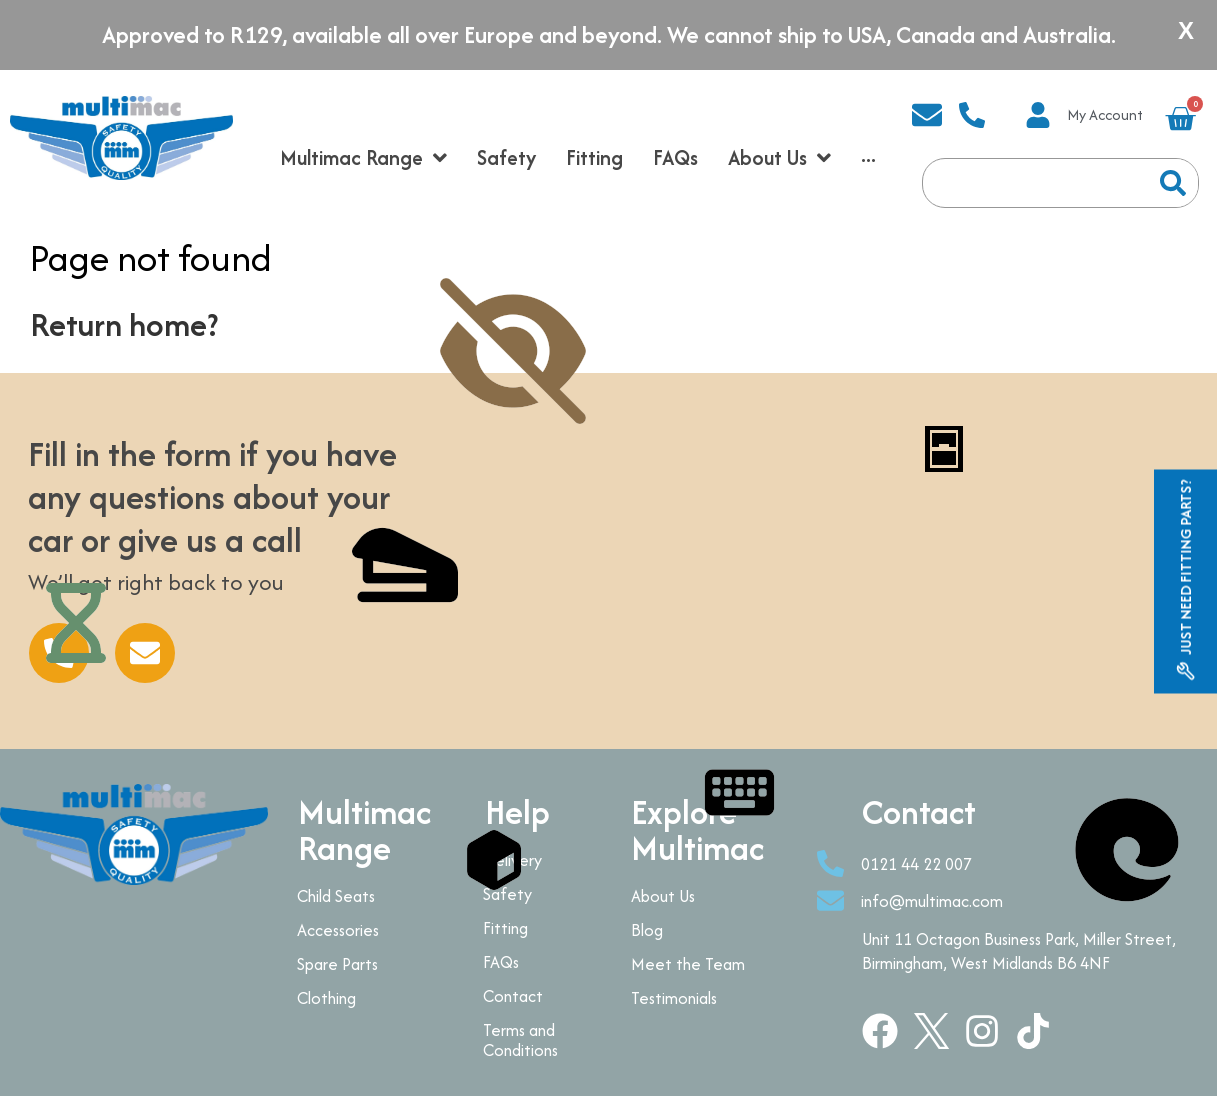 The width and height of the screenshot is (1217, 1096). What do you see at coordinates (405, 565) in the screenshot?
I see `attach or bind documents together` at bounding box center [405, 565].